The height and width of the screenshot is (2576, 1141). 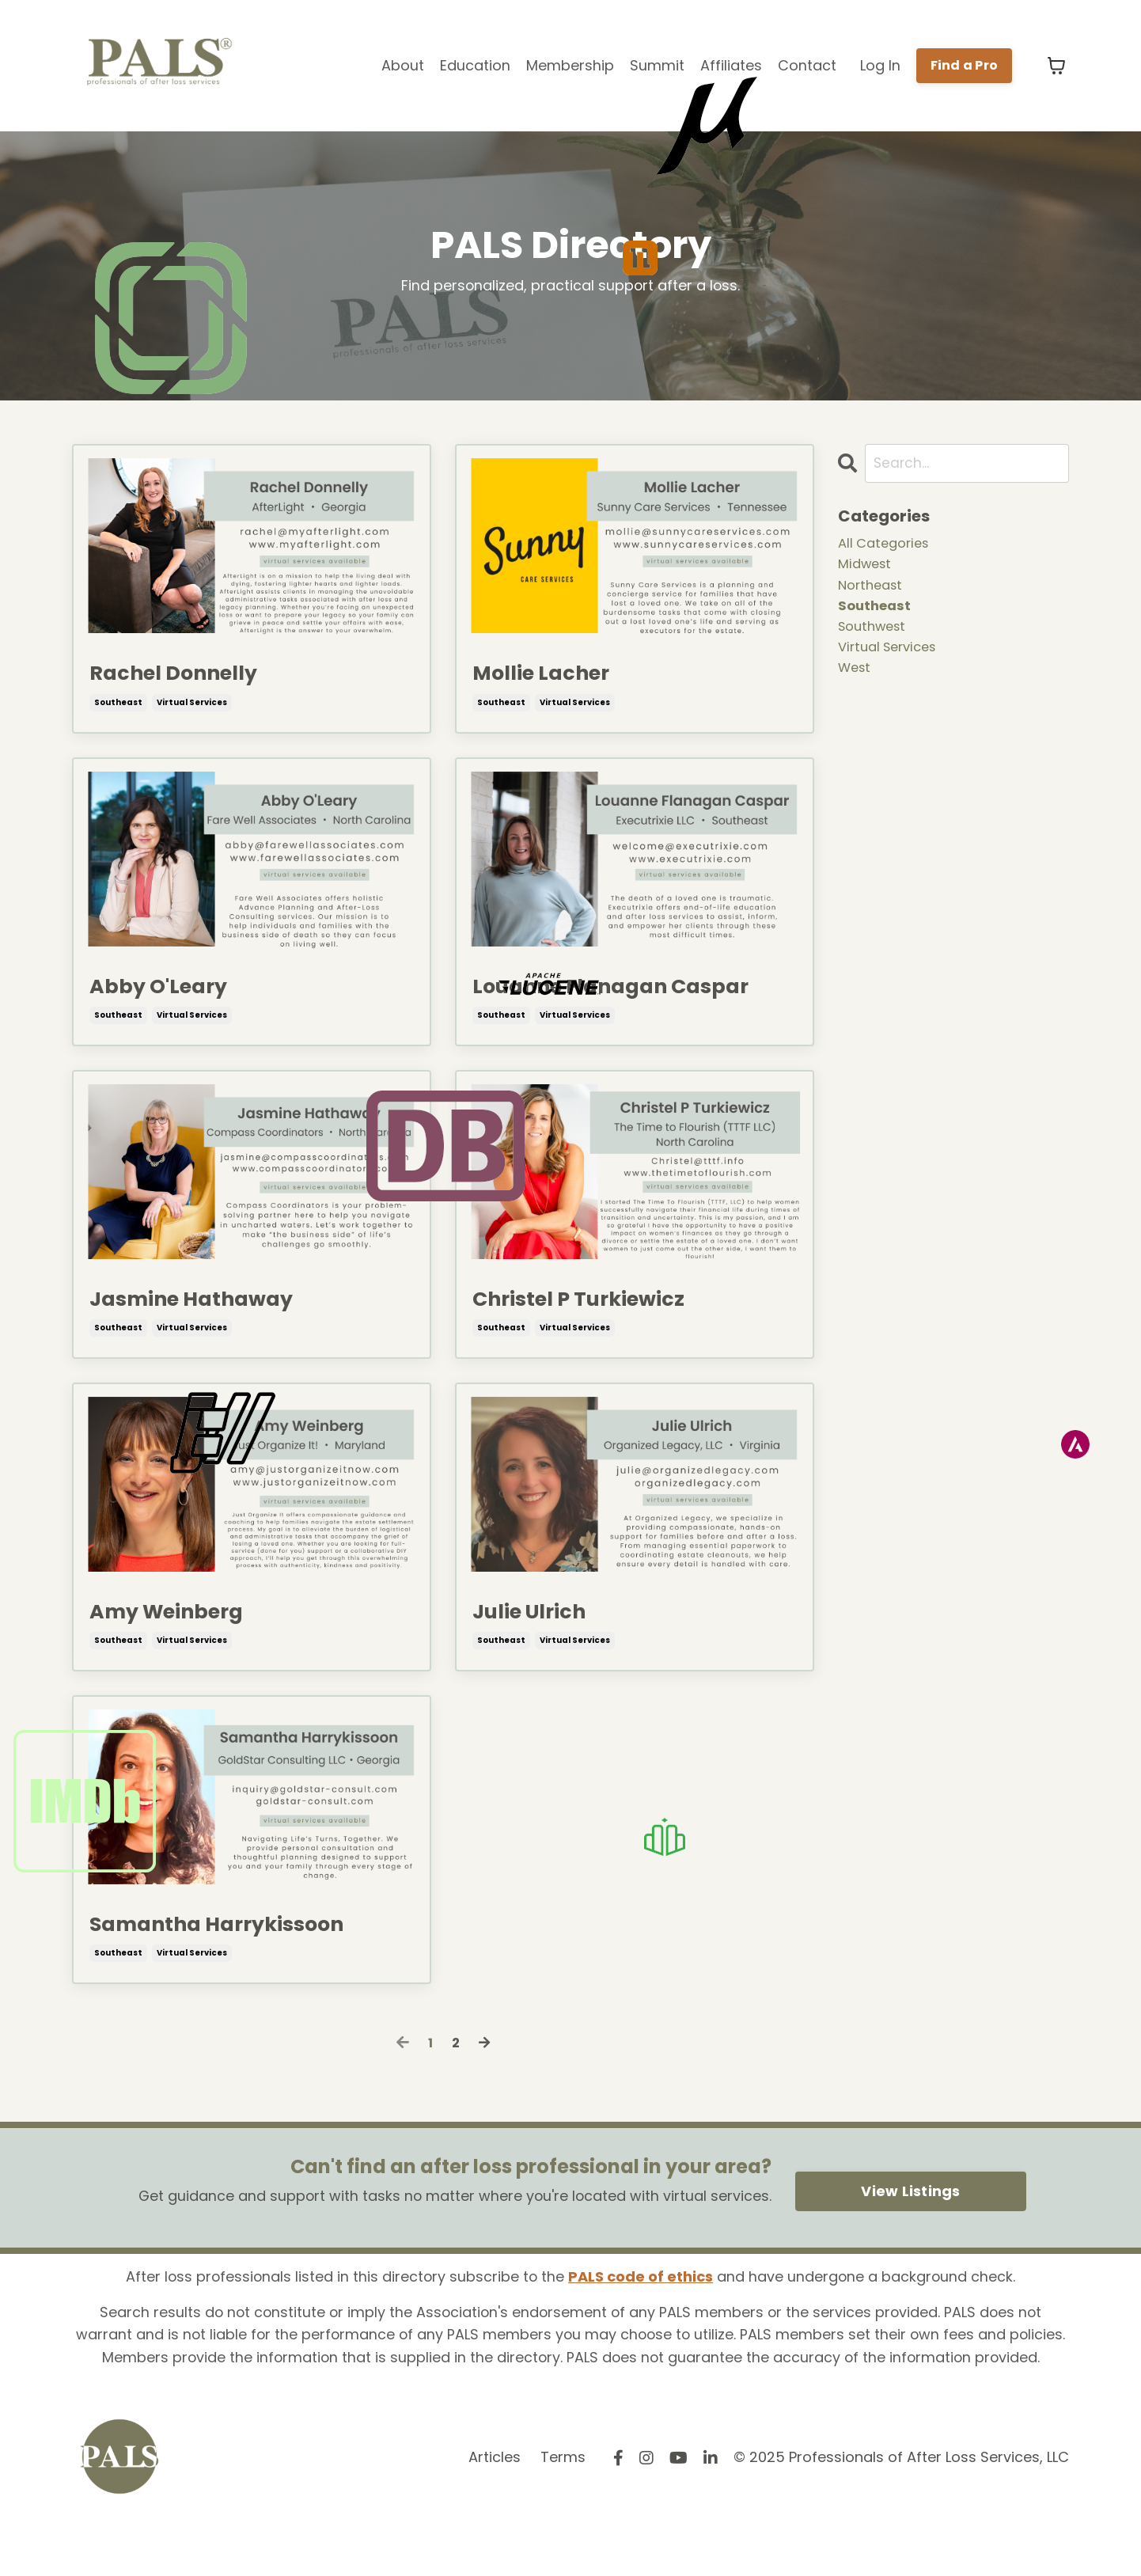 What do you see at coordinates (640, 258) in the screenshot?
I see `netcup web hosting service logo` at bounding box center [640, 258].